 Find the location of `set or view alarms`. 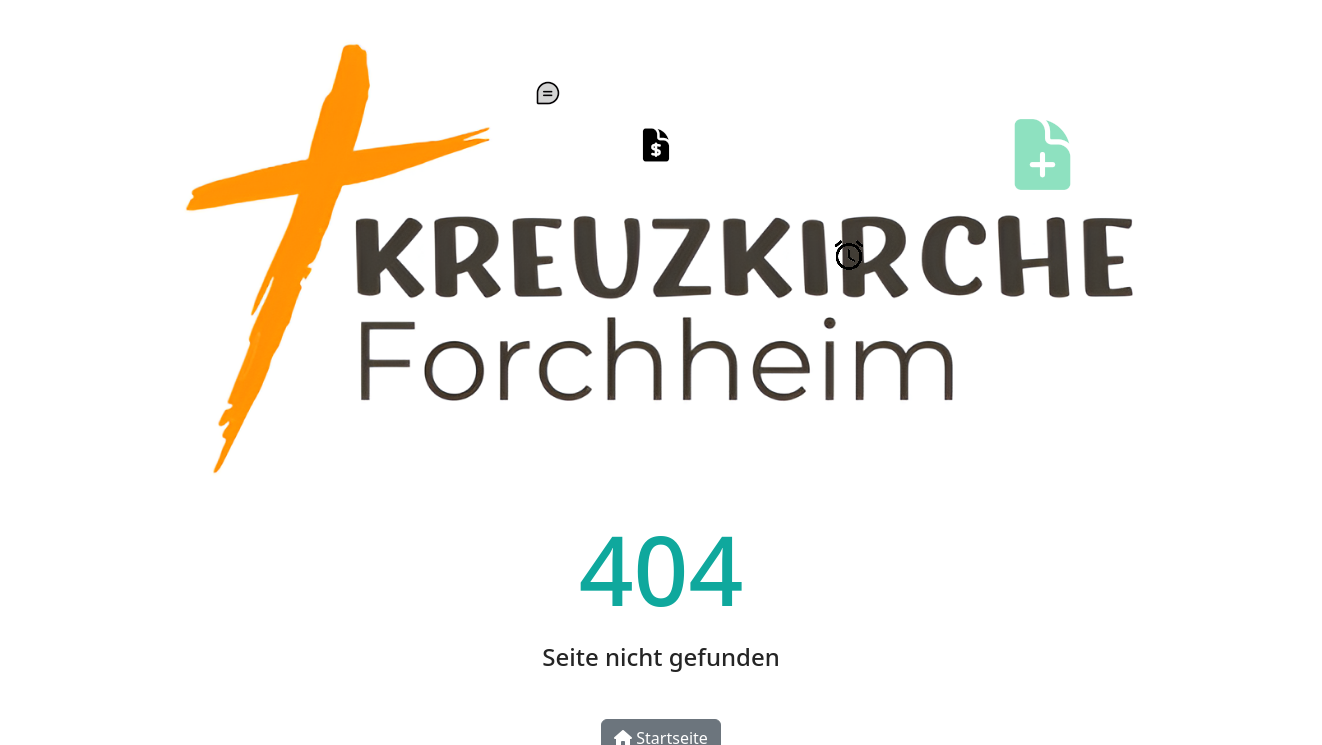

set or view alarms is located at coordinates (849, 255).